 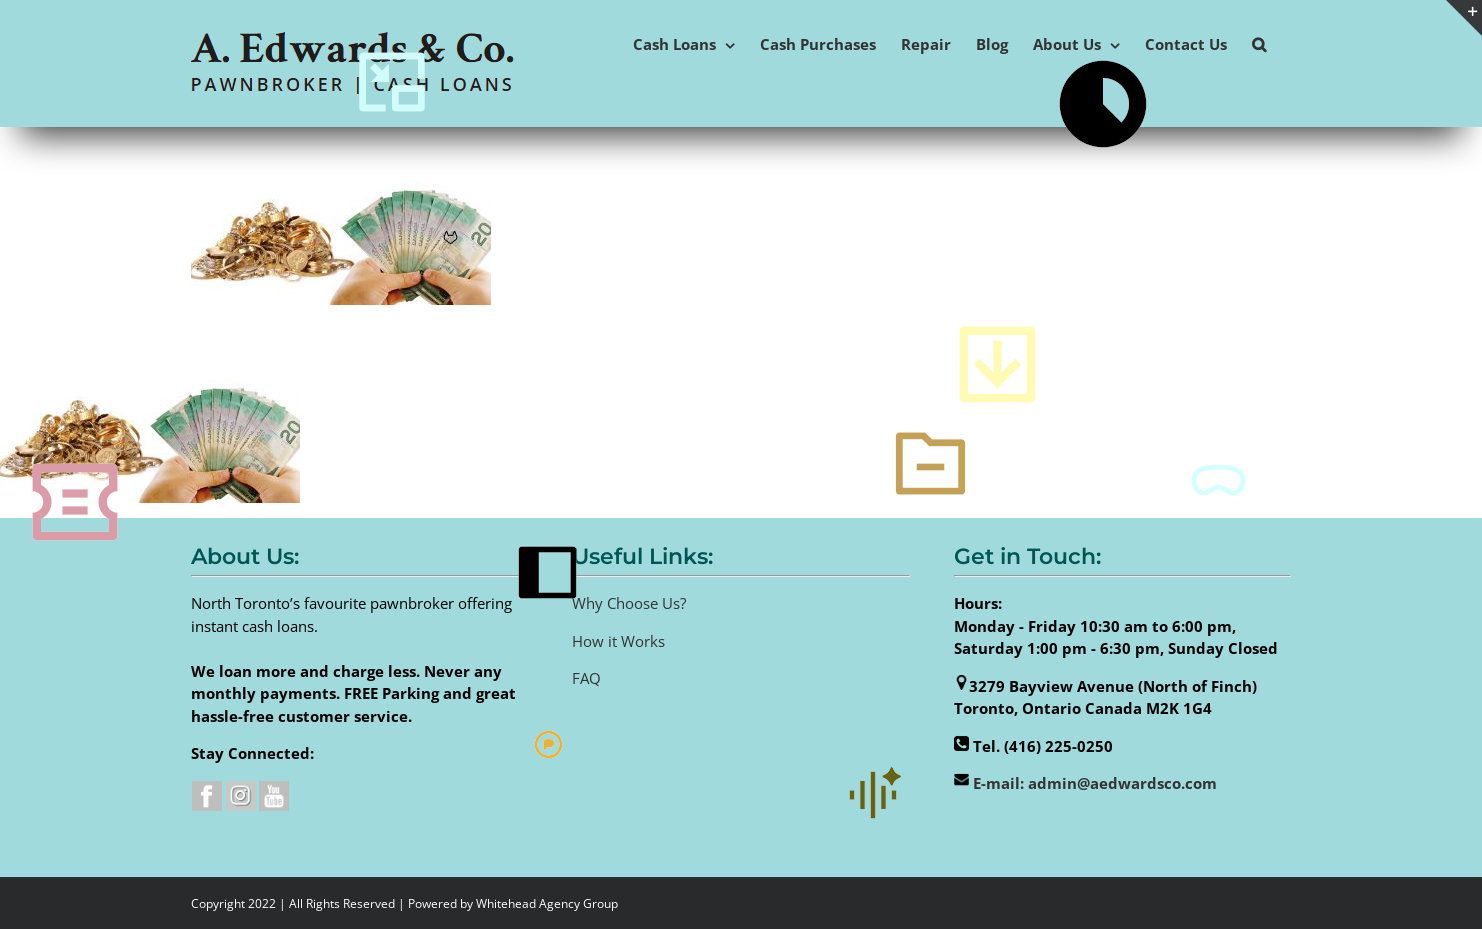 What do you see at coordinates (75, 502) in the screenshot?
I see `view available coupons or discounts` at bounding box center [75, 502].